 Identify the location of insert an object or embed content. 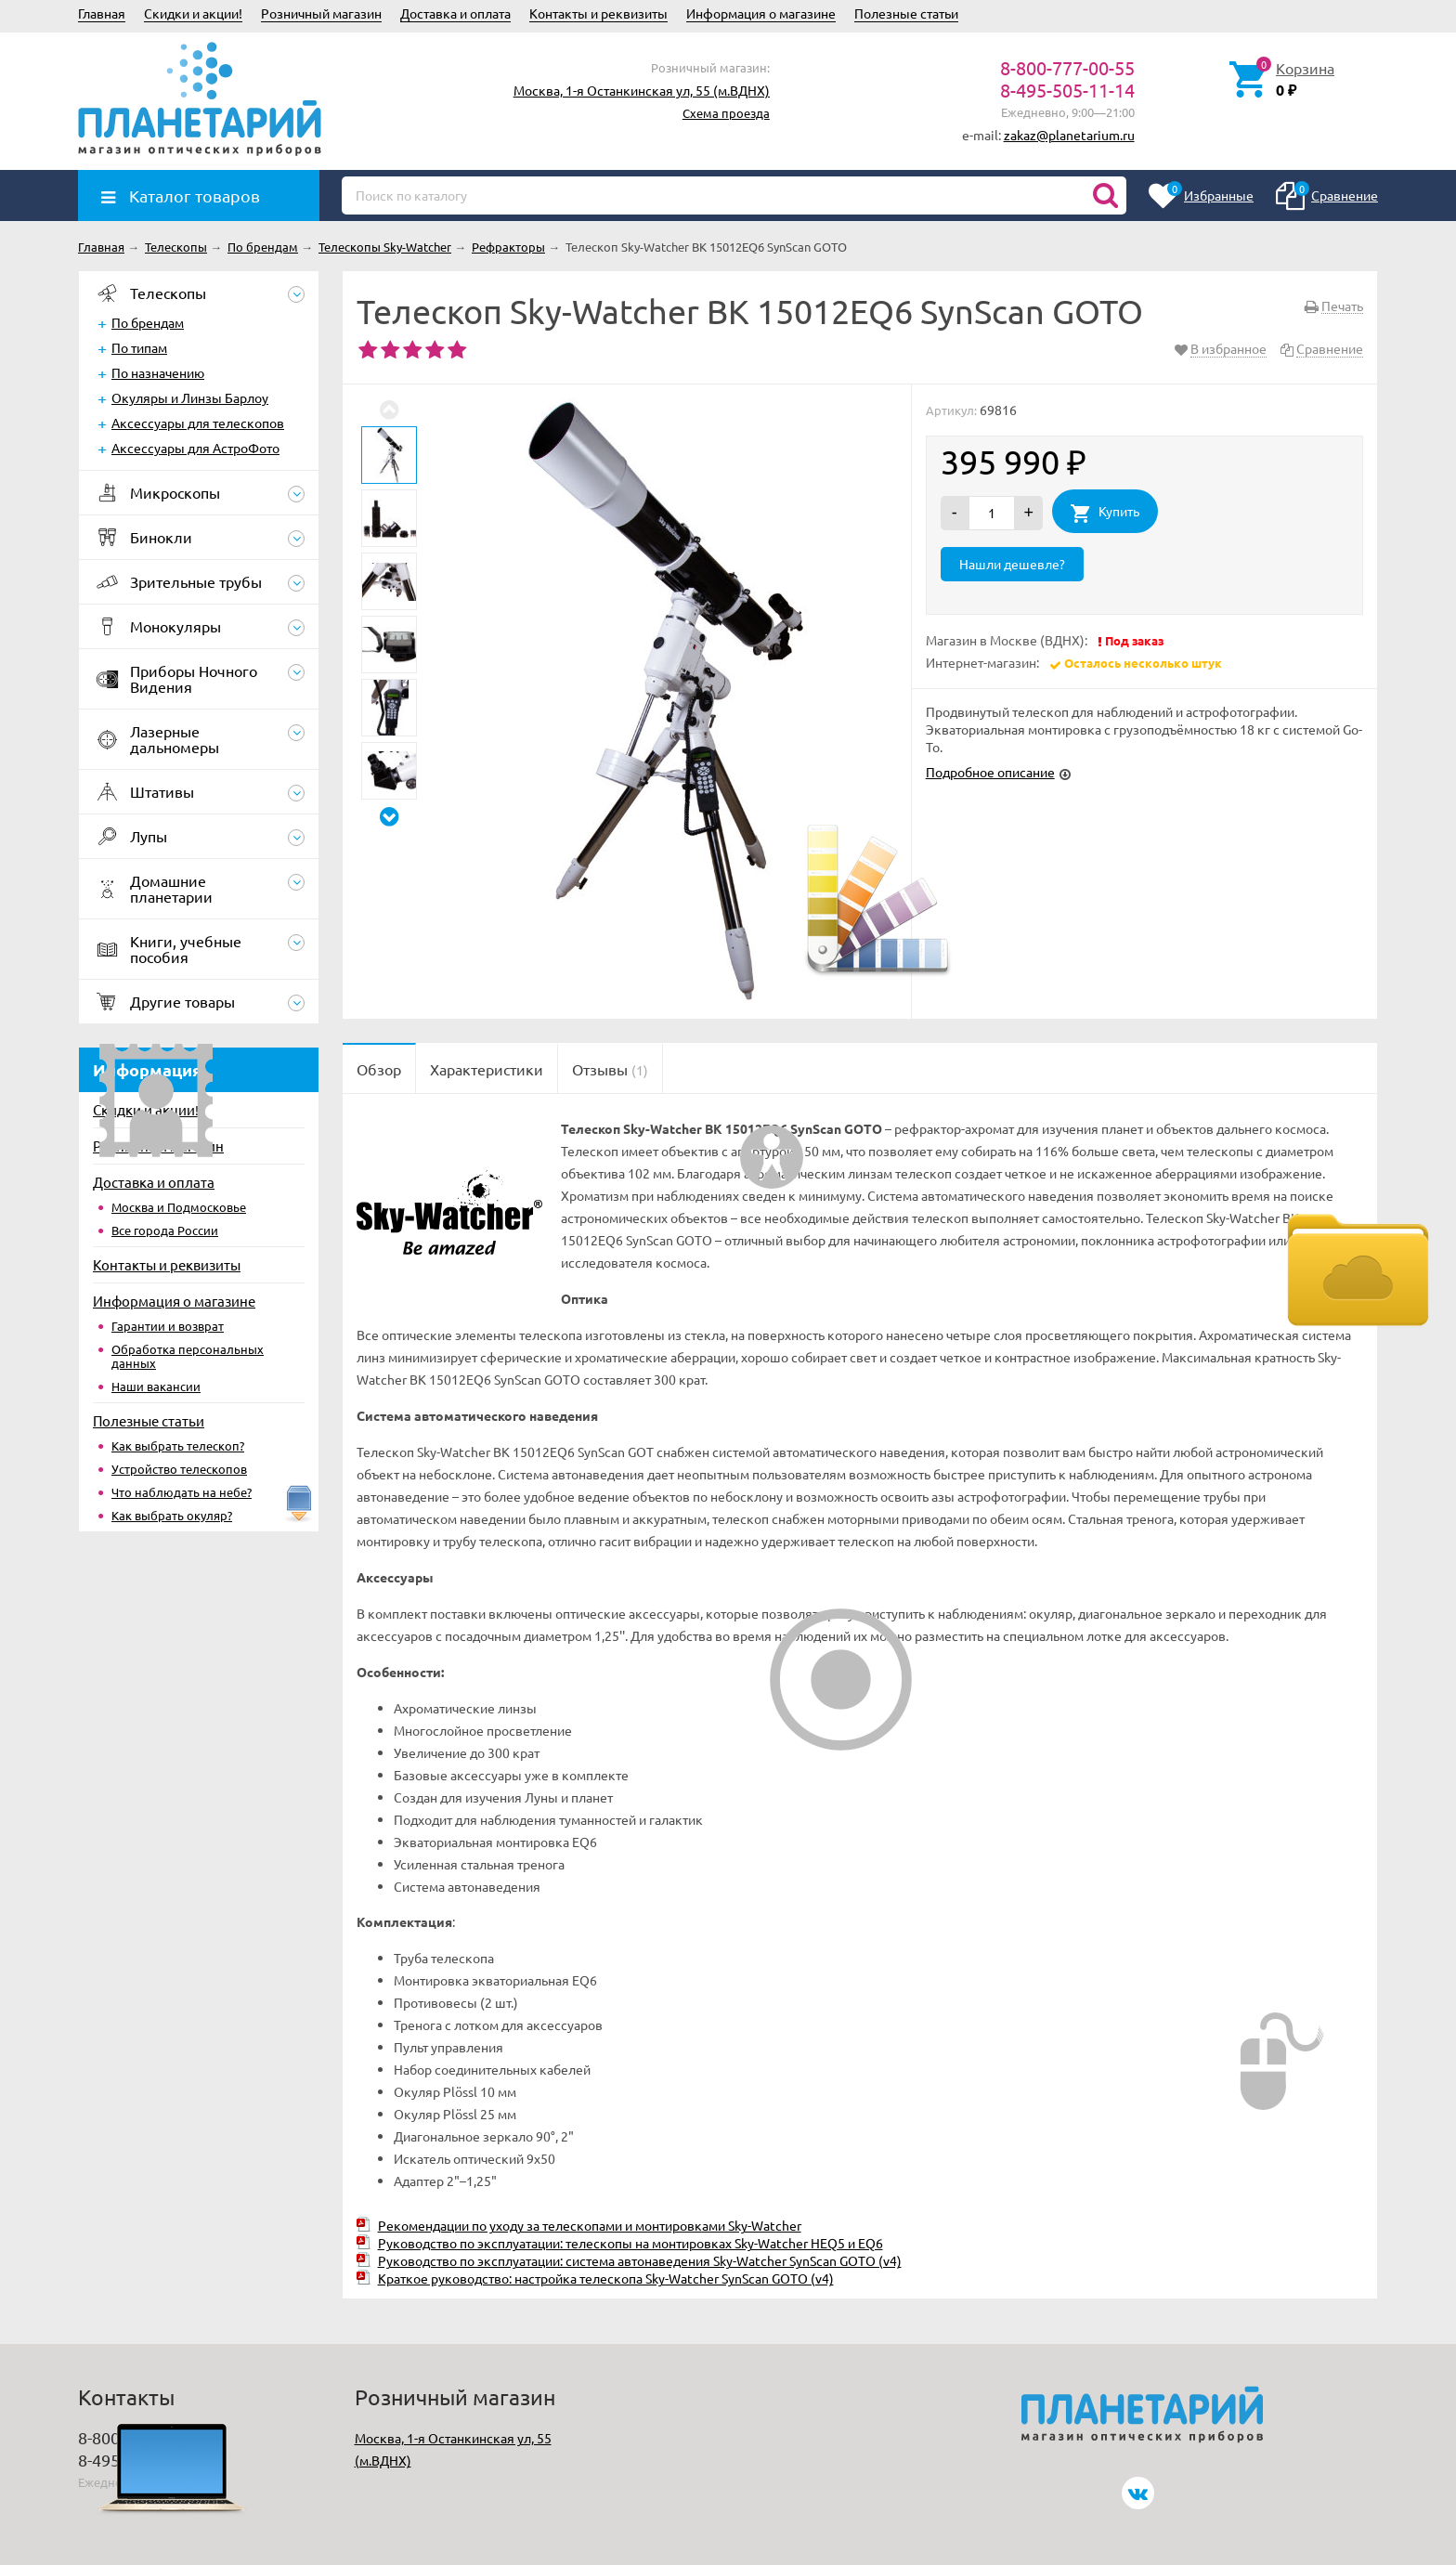
(299, 1504).